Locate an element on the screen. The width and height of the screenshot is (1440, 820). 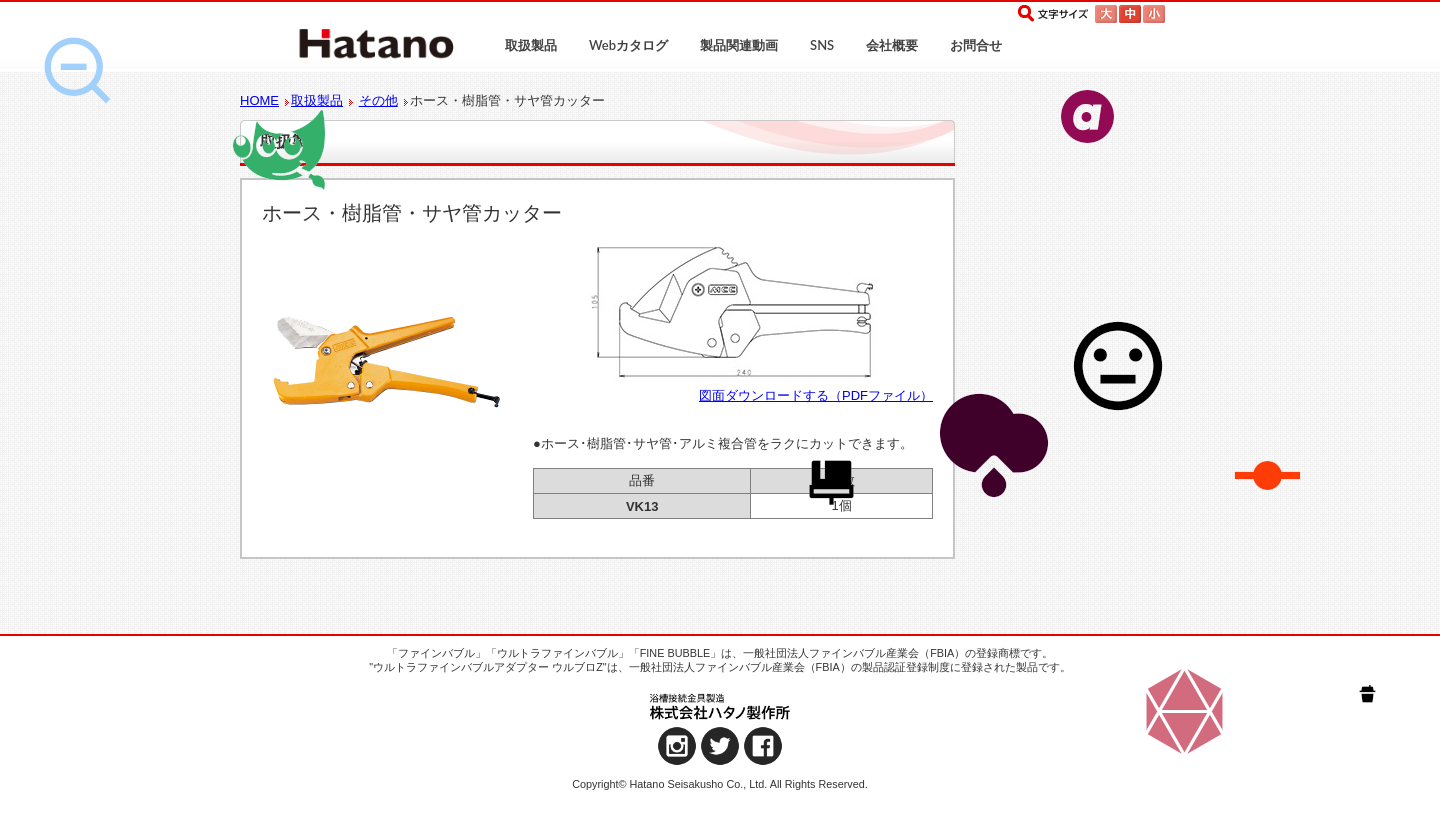
view commit details in version control is located at coordinates (1267, 475).